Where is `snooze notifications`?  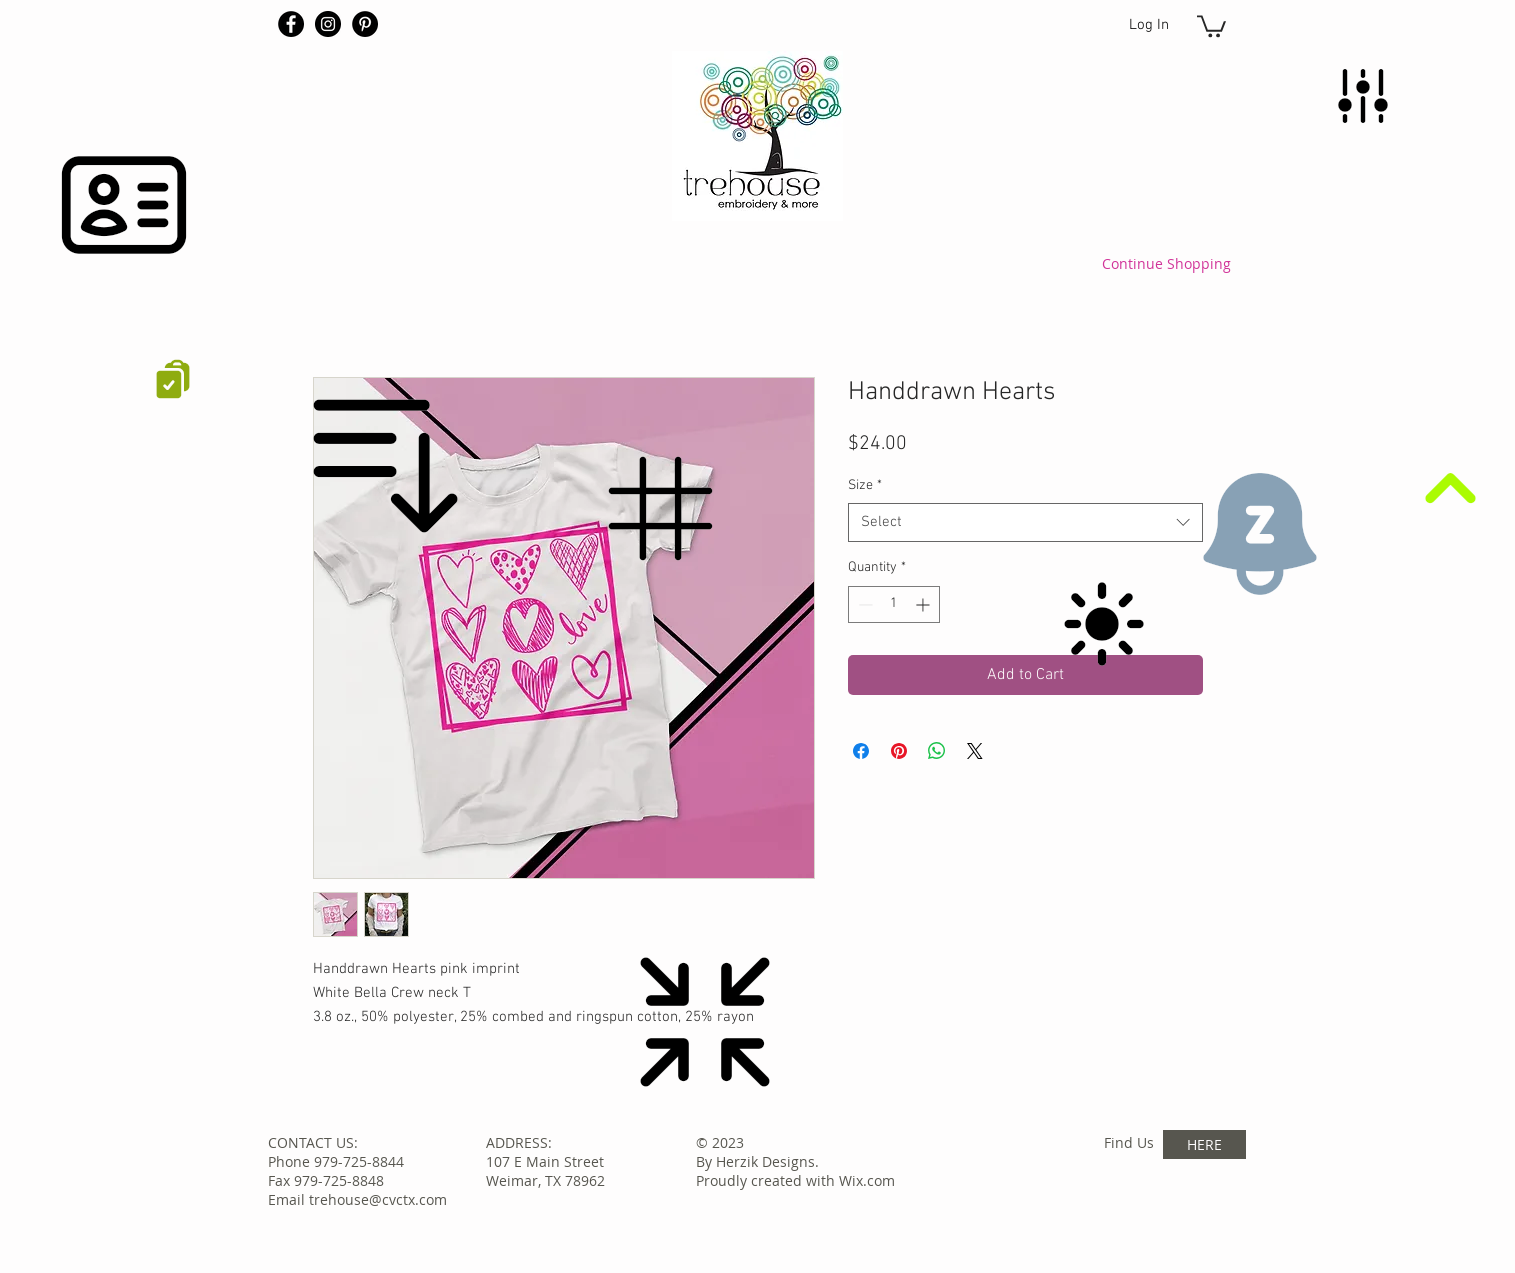
snooze notifications is located at coordinates (1260, 534).